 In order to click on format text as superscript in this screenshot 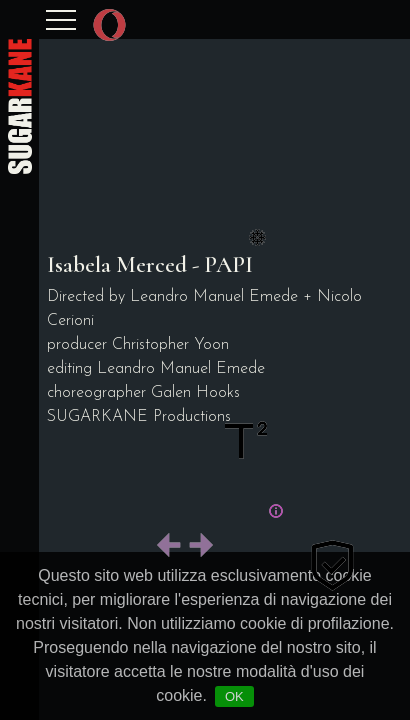, I will do `click(246, 440)`.